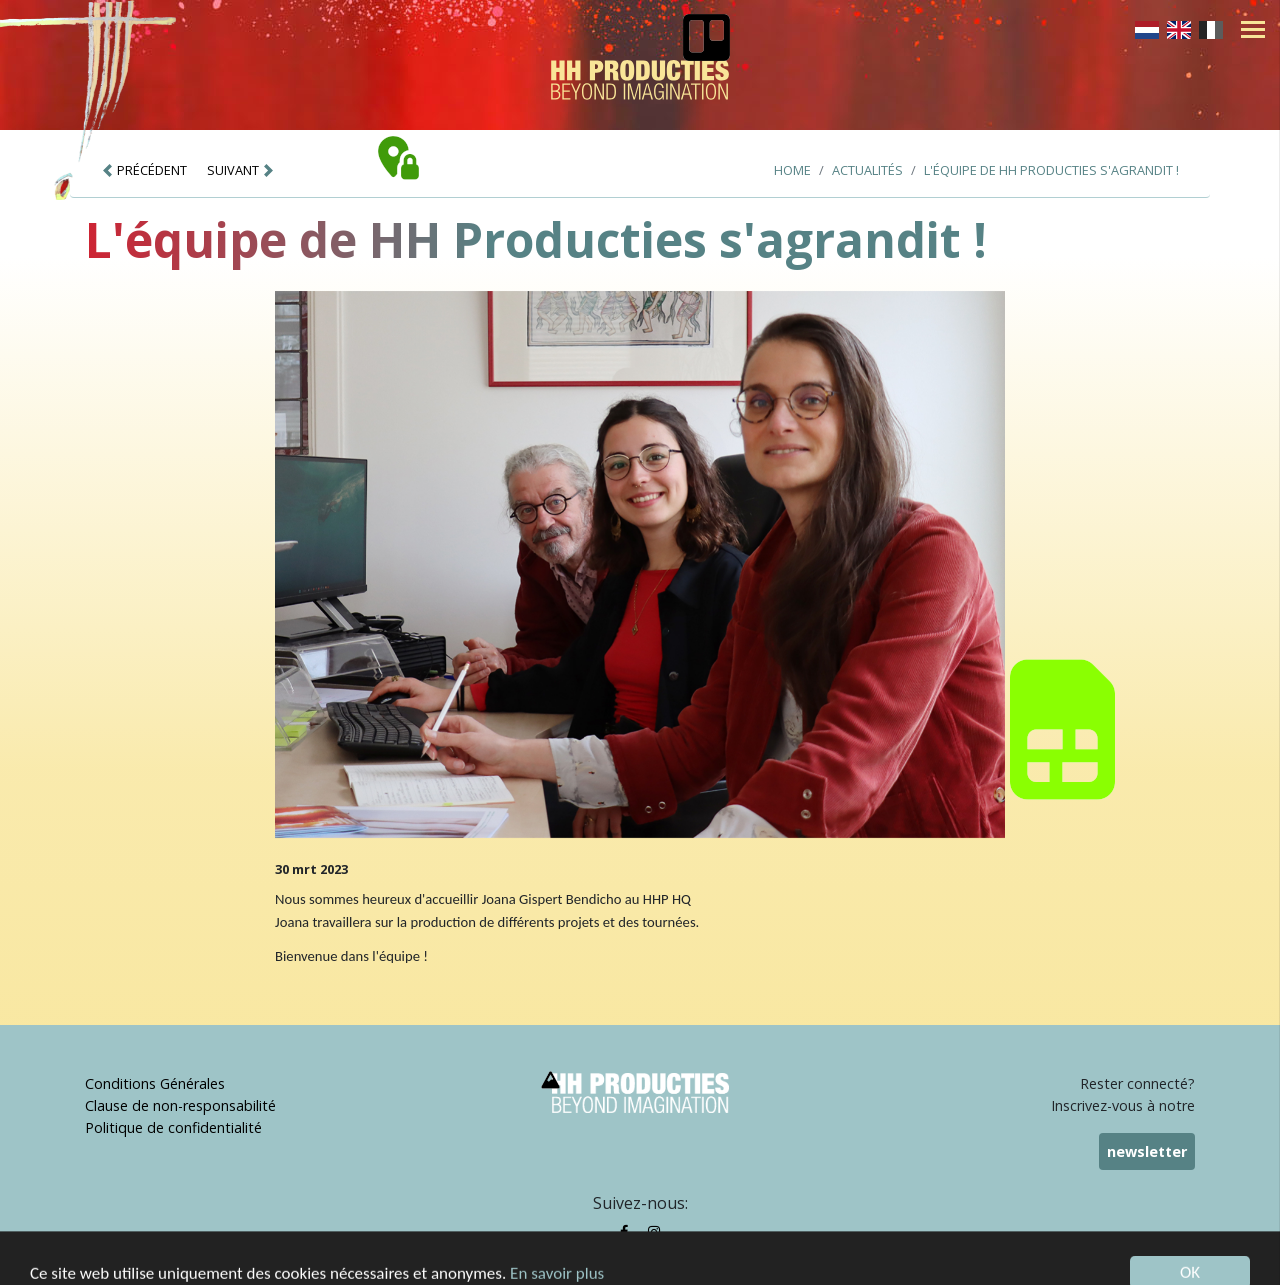 The height and width of the screenshot is (1285, 1280). What do you see at coordinates (1062, 729) in the screenshot?
I see `manage sim card settings` at bounding box center [1062, 729].